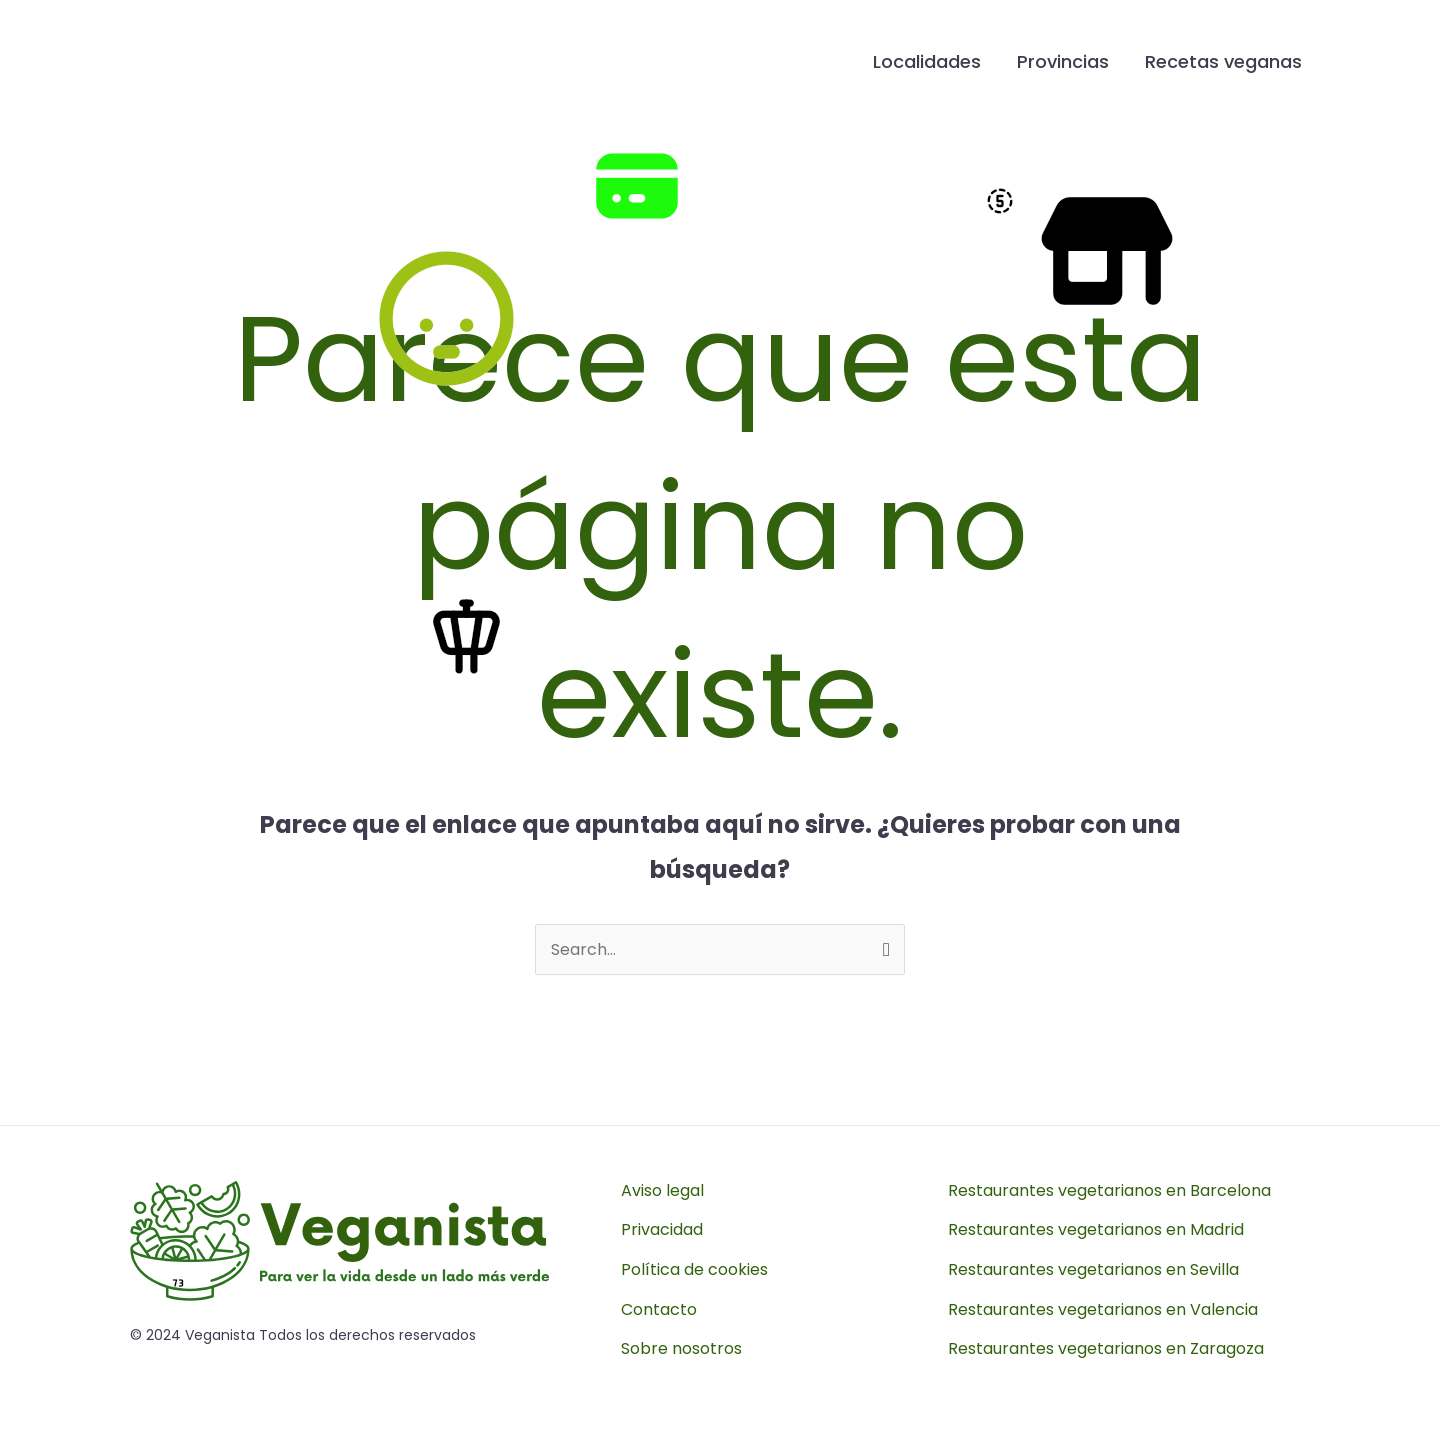  Describe the element at coordinates (446, 318) in the screenshot. I see `indicates a sad or disappointed mood` at that location.